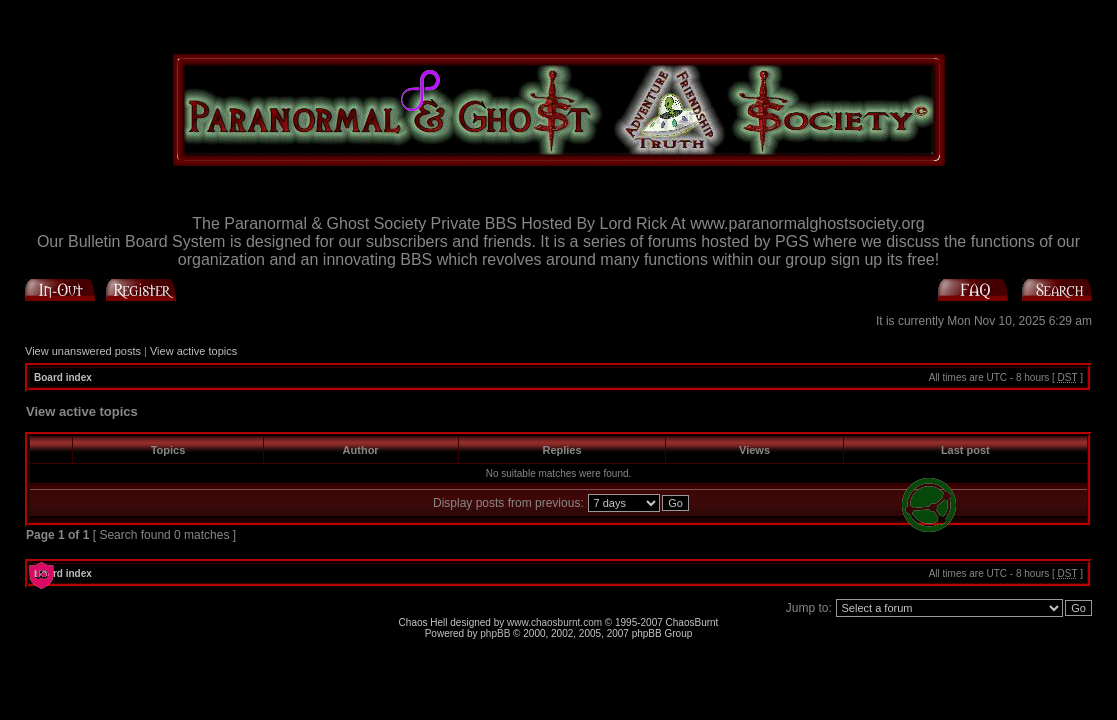 The height and width of the screenshot is (720, 1117). What do you see at coordinates (41, 575) in the screenshot?
I see `uBlock Origin browser extension logo` at bounding box center [41, 575].